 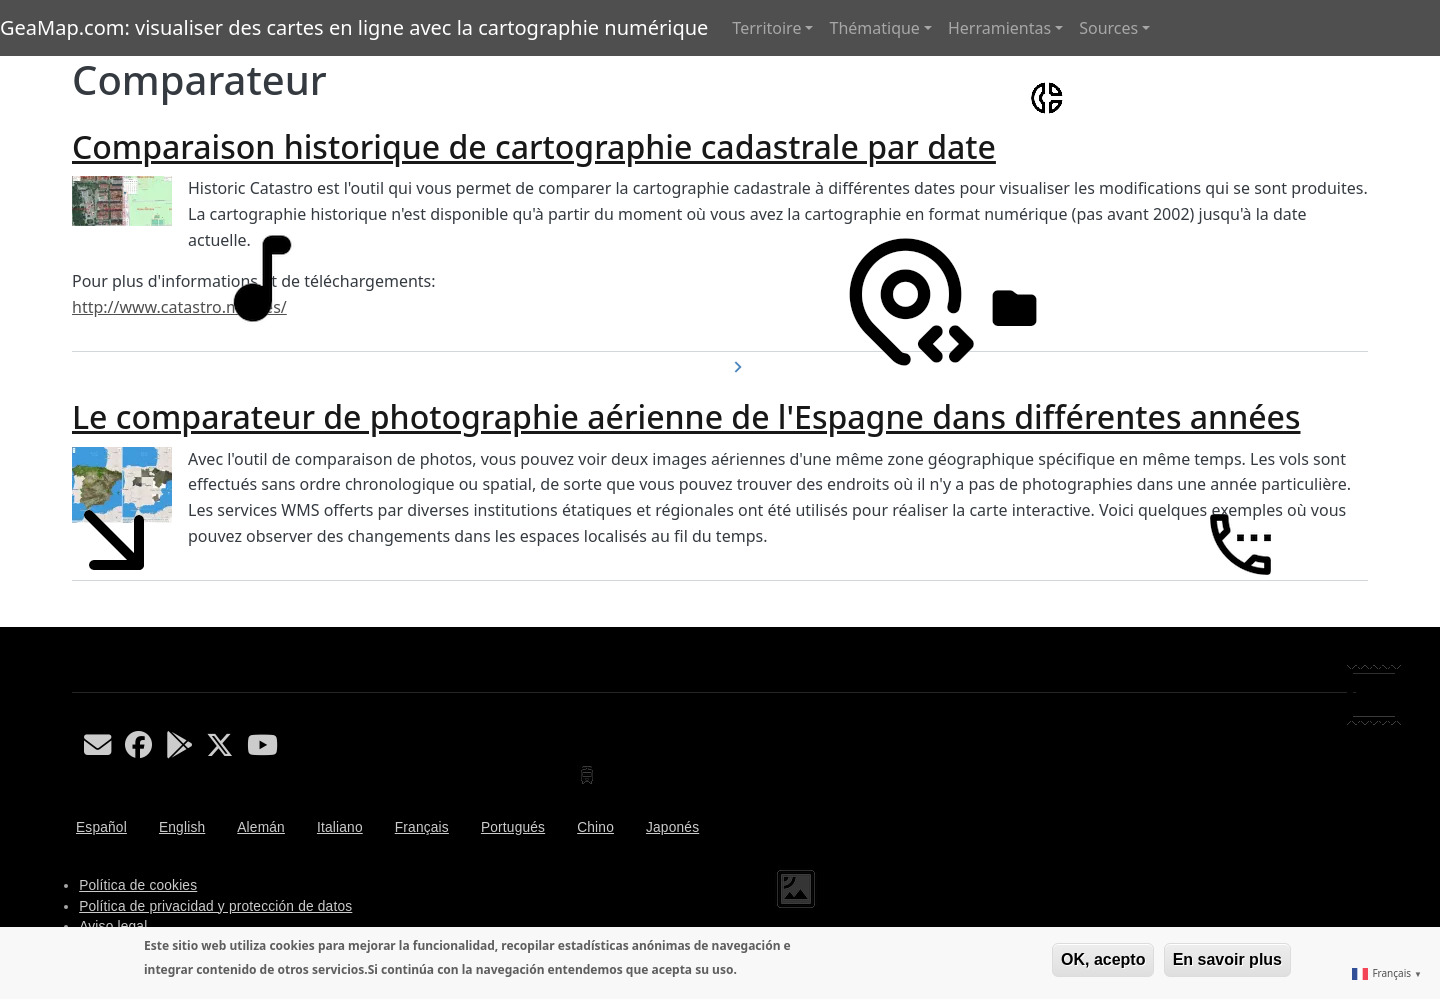 I want to click on access music or audio player, so click(x=262, y=278).